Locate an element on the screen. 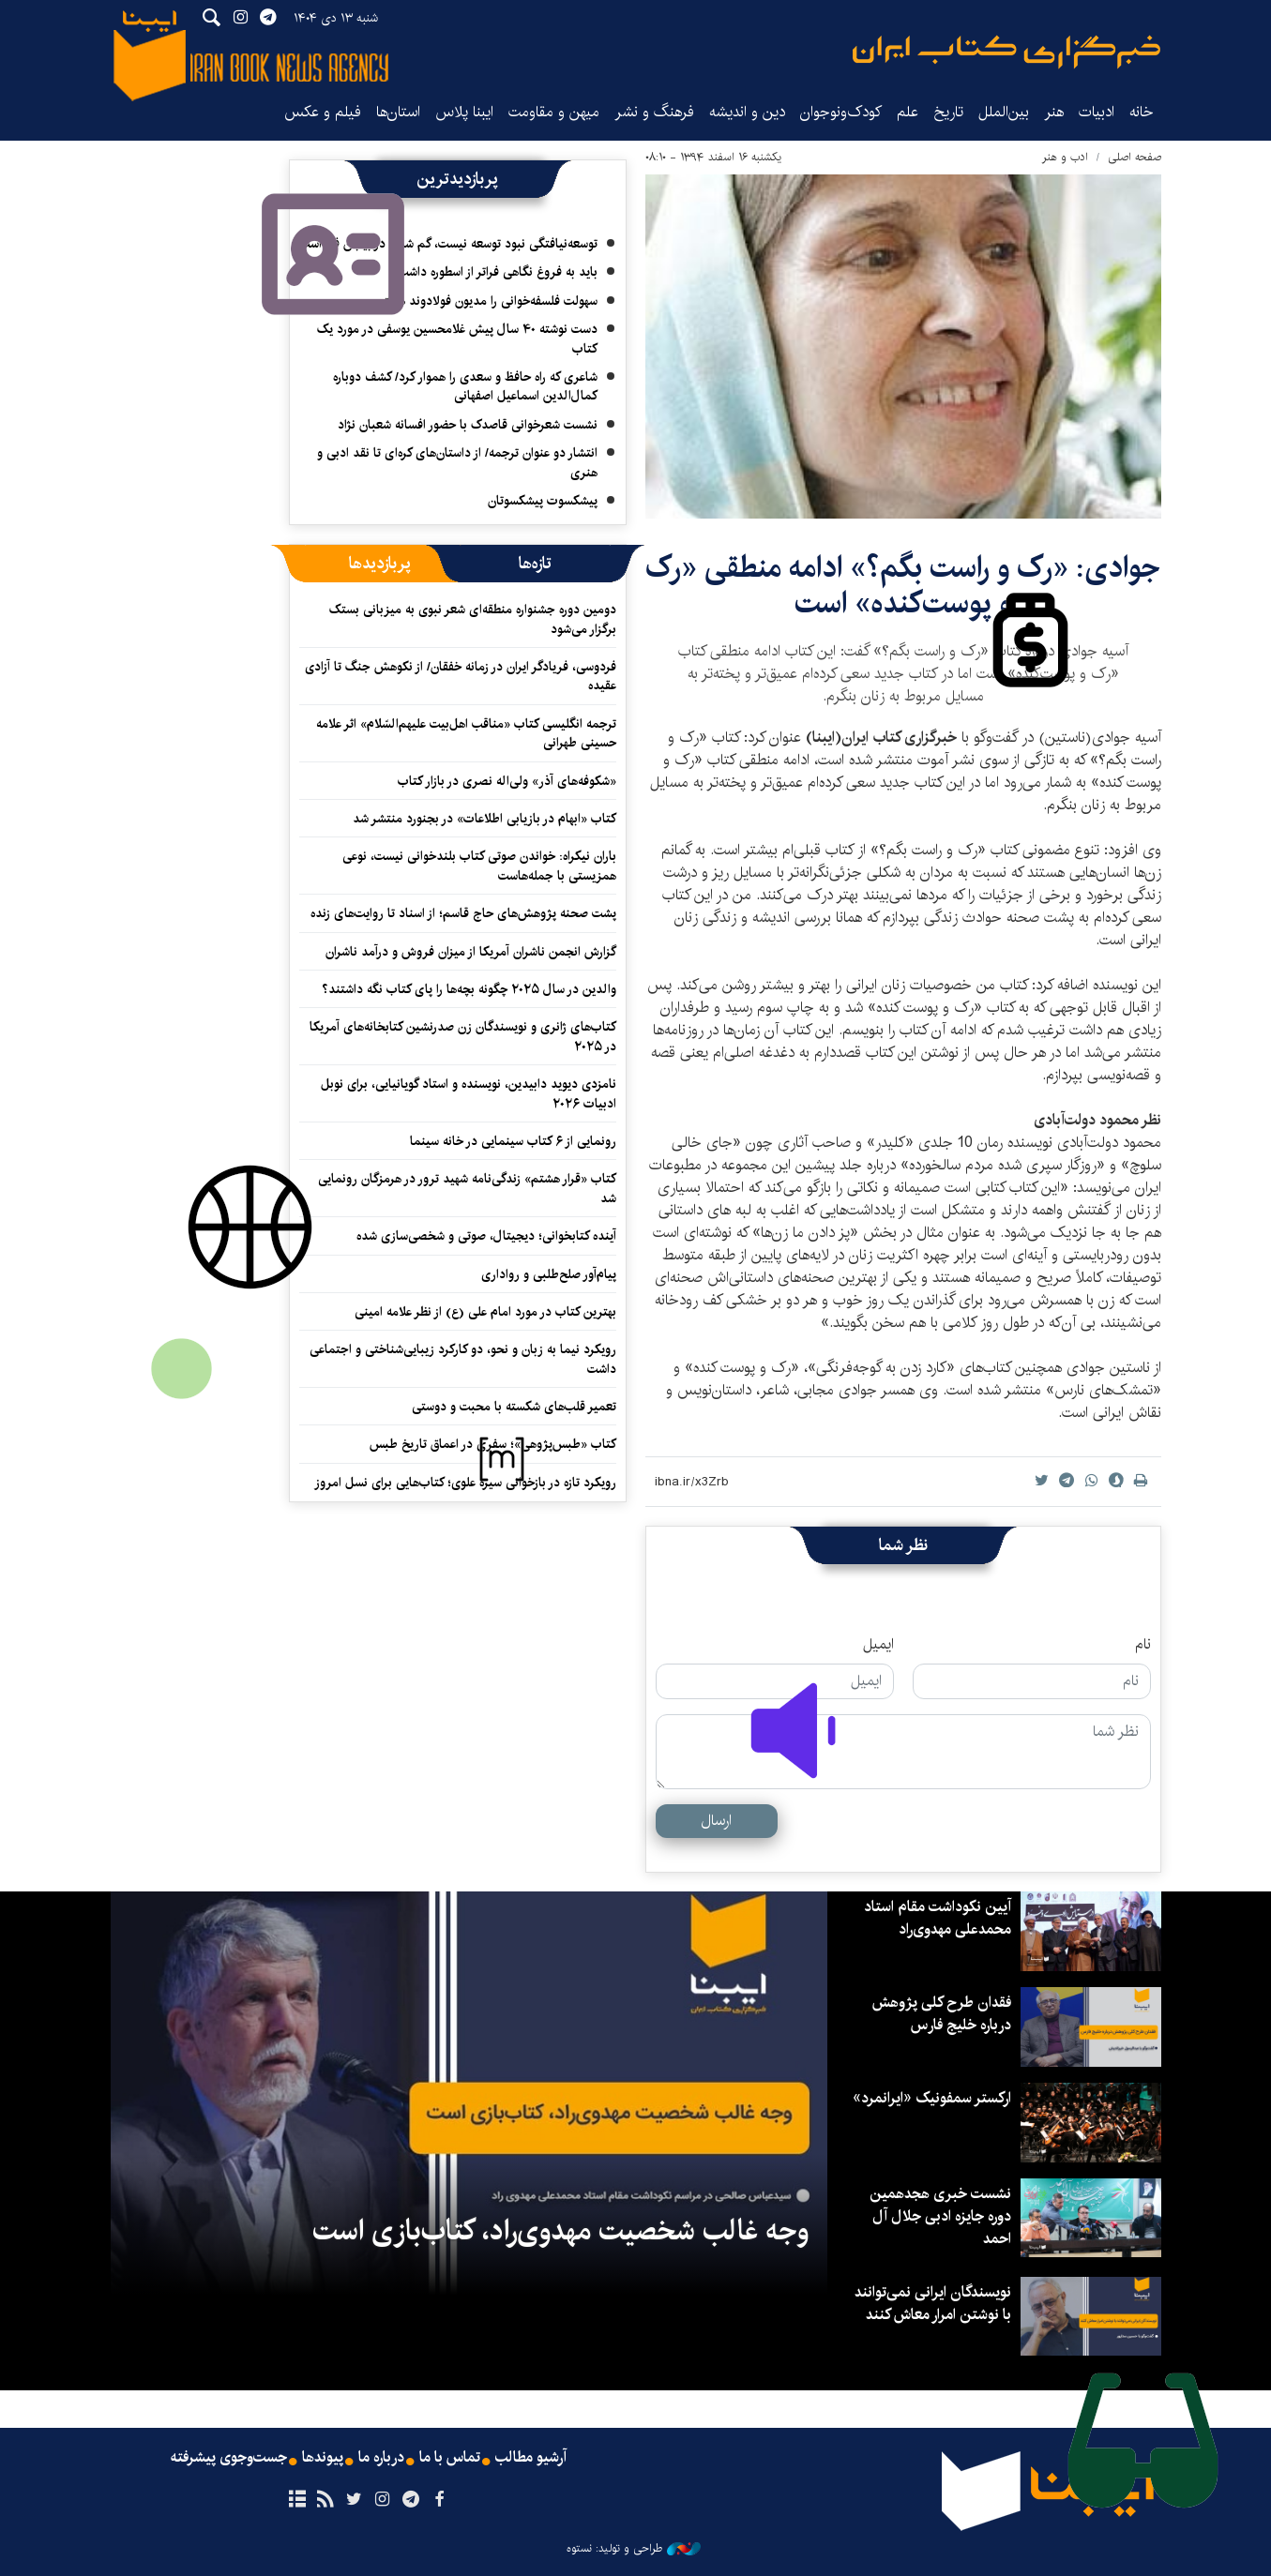 The image size is (1271, 2576). indicates an unread notification or new item is located at coordinates (181, 1368).